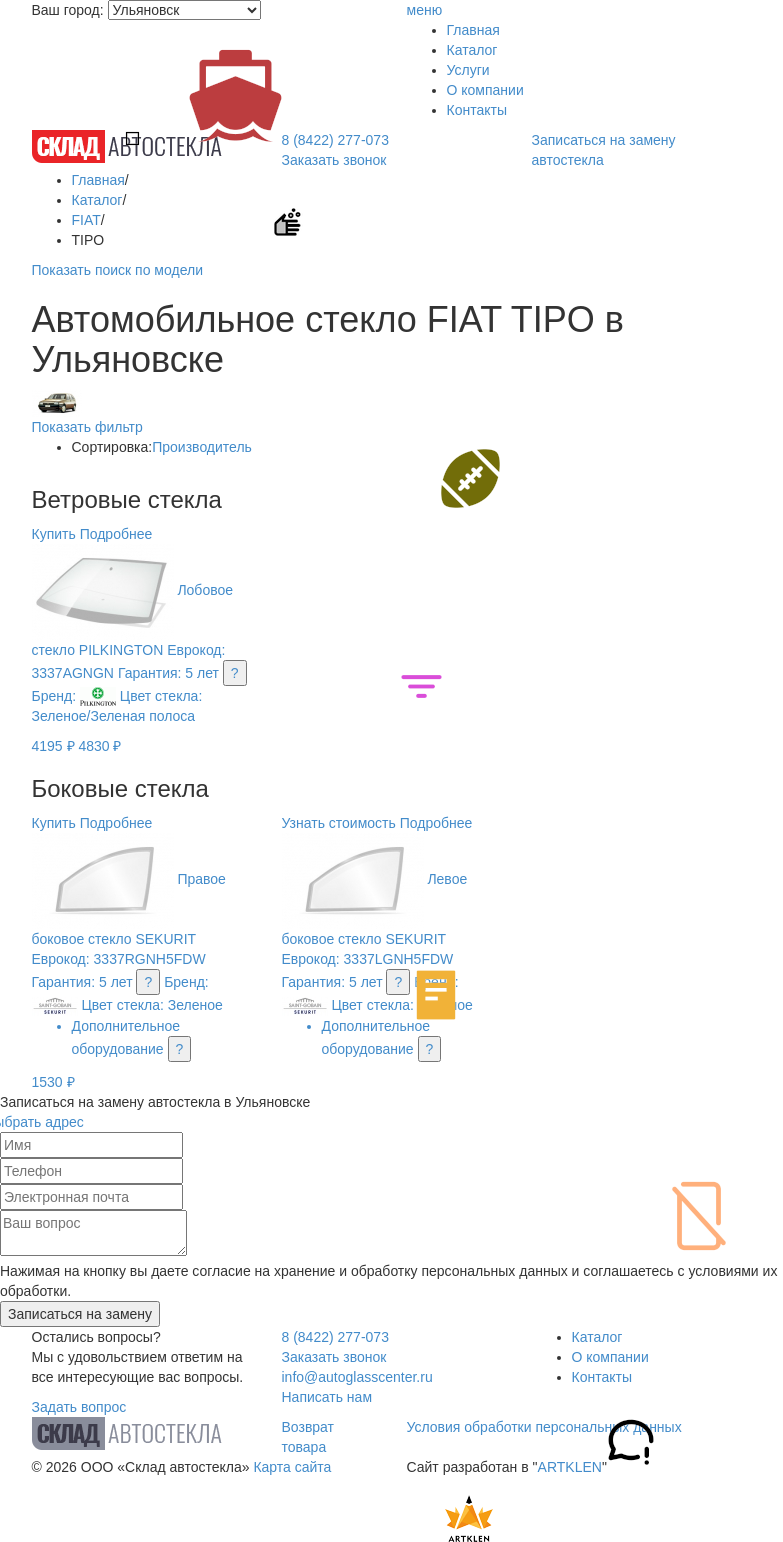 The height and width of the screenshot is (1542, 783). I want to click on view sports scores or updates, so click(470, 478).